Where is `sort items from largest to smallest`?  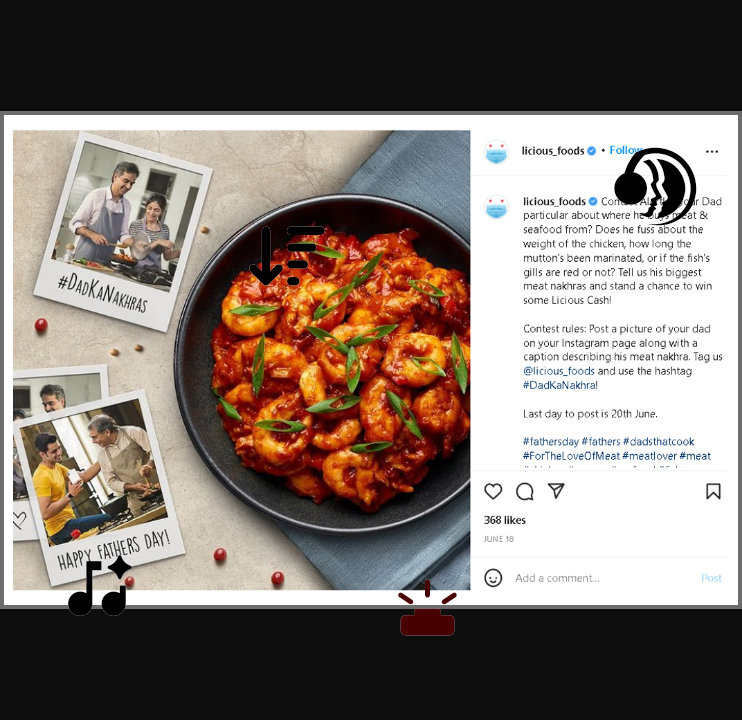
sort items from largest to smallest is located at coordinates (287, 256).